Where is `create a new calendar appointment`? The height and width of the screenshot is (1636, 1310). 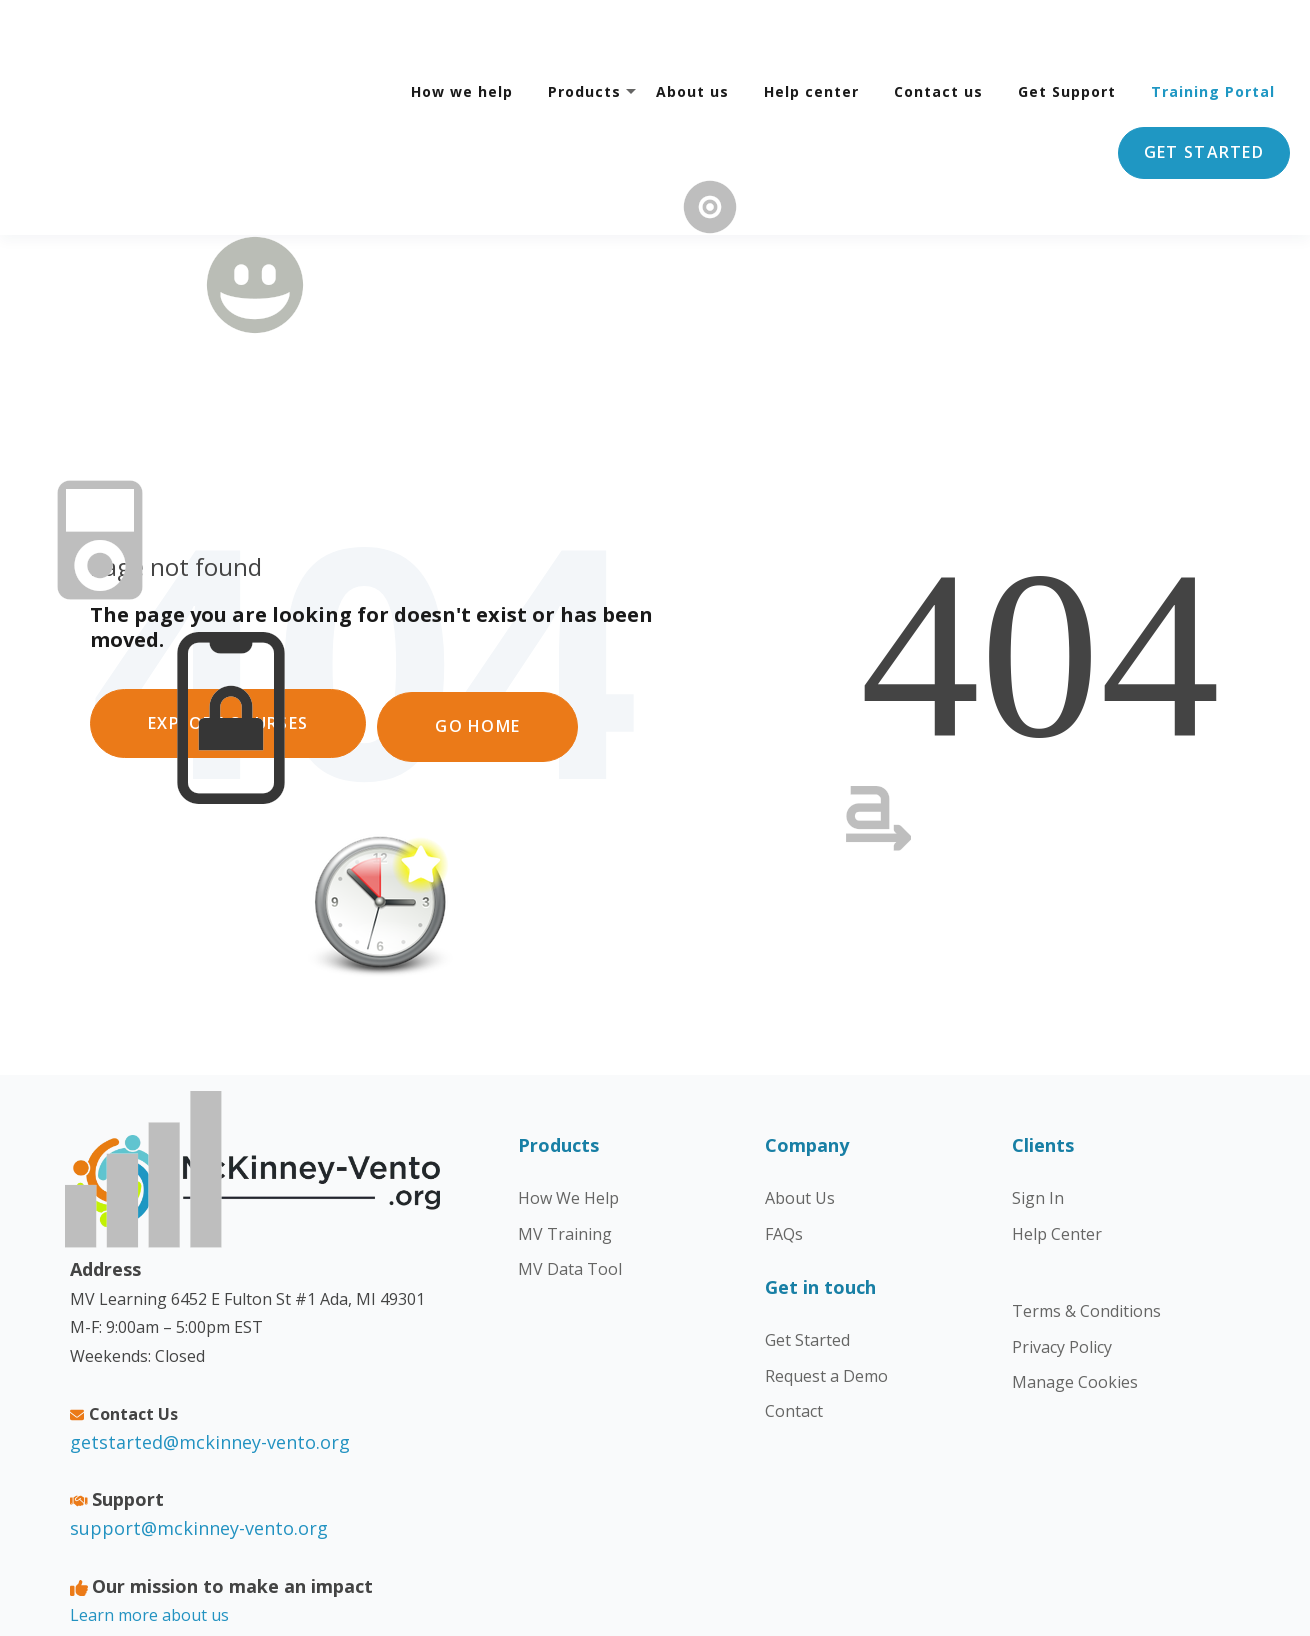 create a new calendar appointment is located at coordinates (383, 902).